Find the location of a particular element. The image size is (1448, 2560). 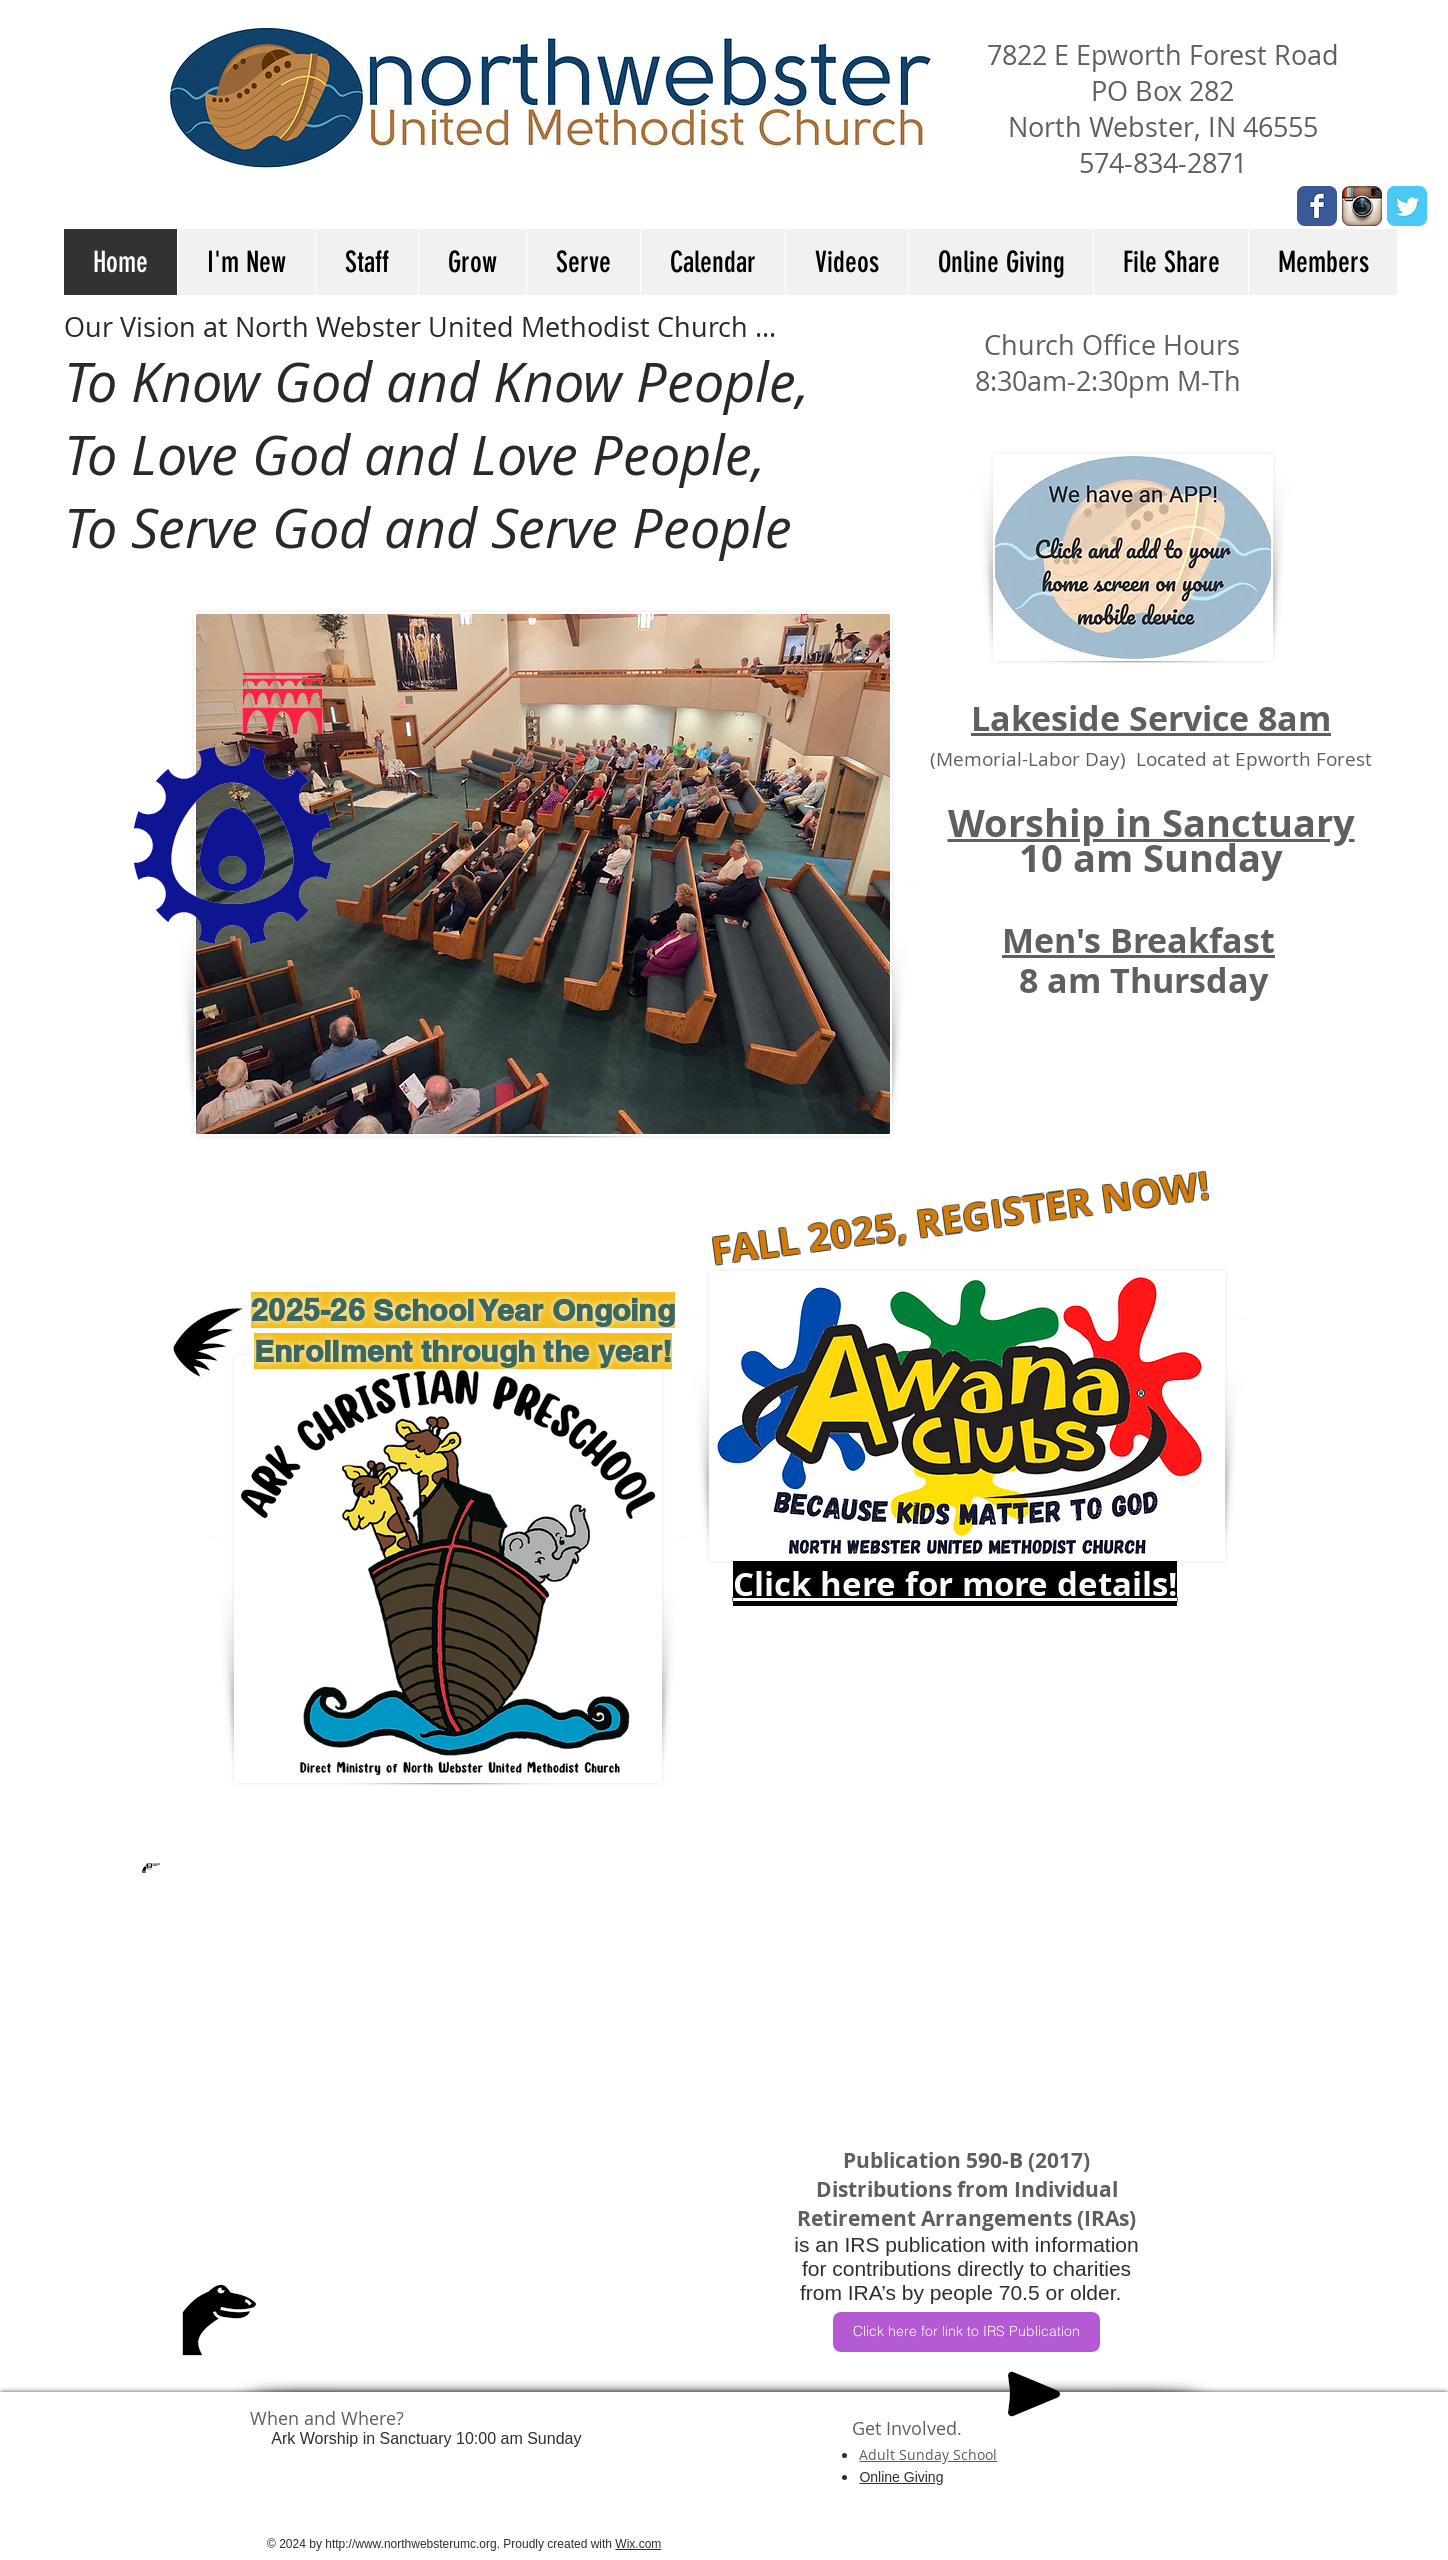

indicates a flying or aerial ability in a game is located at coordinates (208, 1341).